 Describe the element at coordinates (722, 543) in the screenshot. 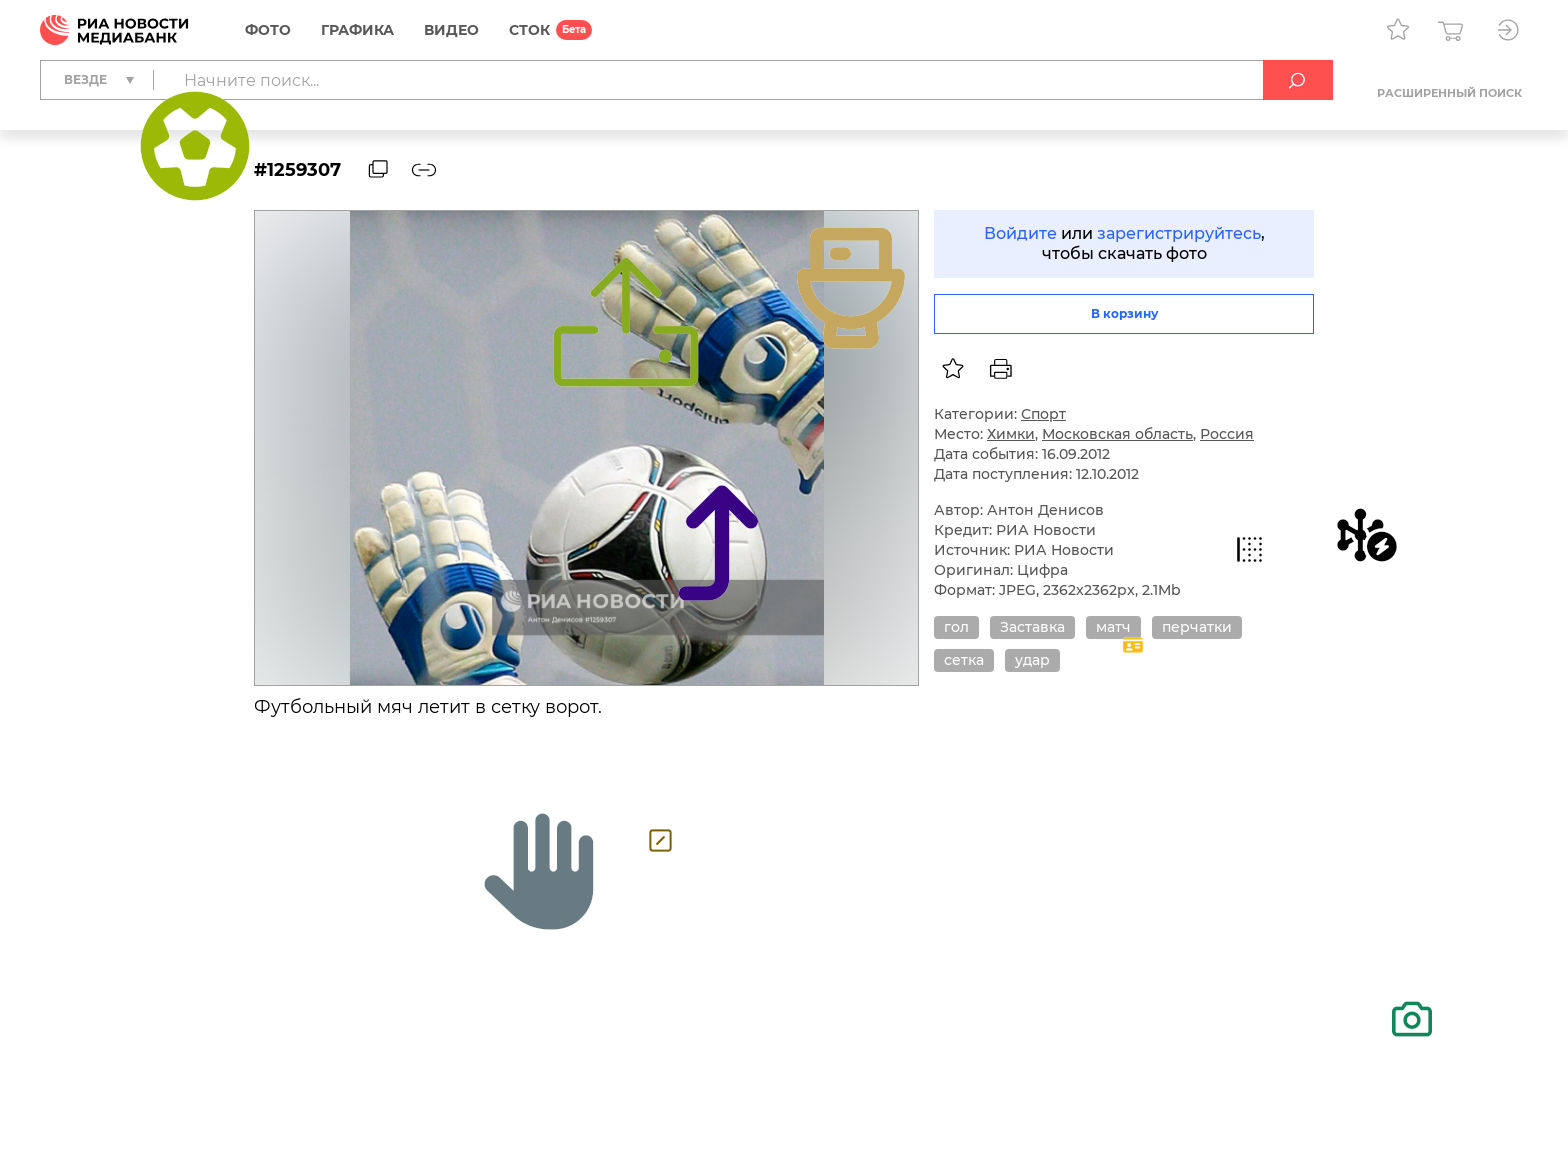

I see `go up one level in navigation` at that location.